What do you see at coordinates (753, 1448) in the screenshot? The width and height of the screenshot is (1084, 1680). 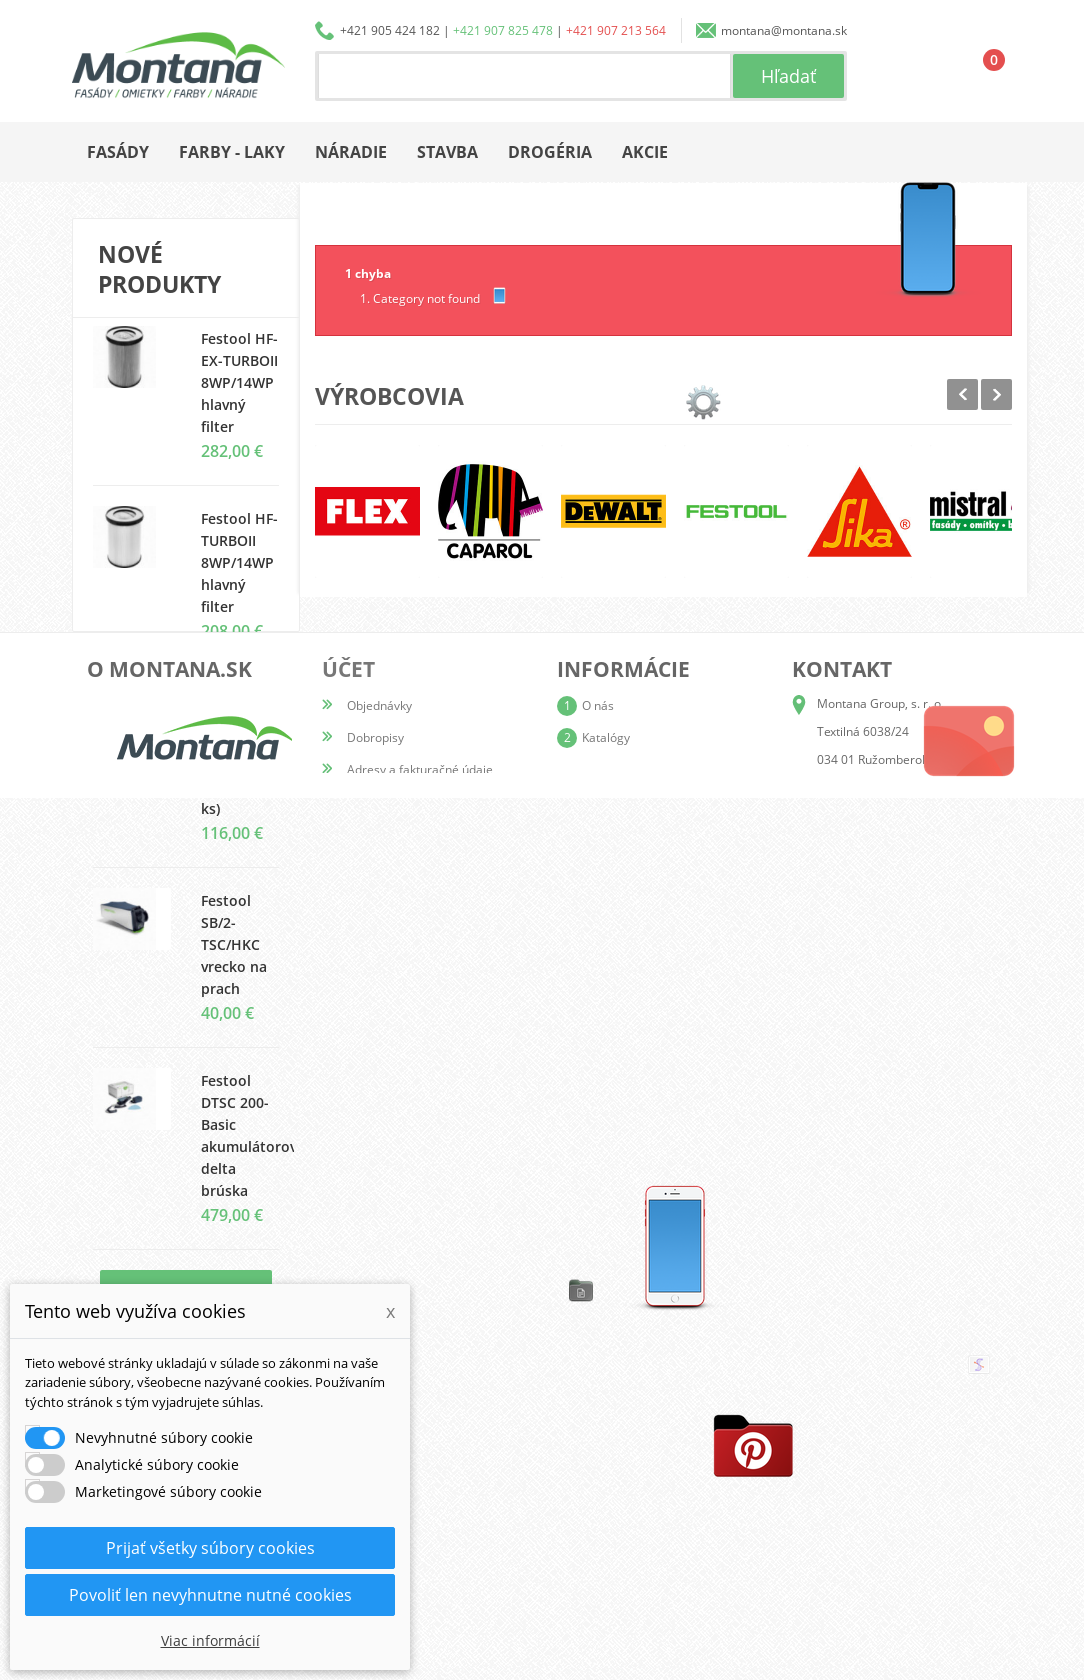 I see `open pinterest downloads folder` at bounding box center [753, 1448].